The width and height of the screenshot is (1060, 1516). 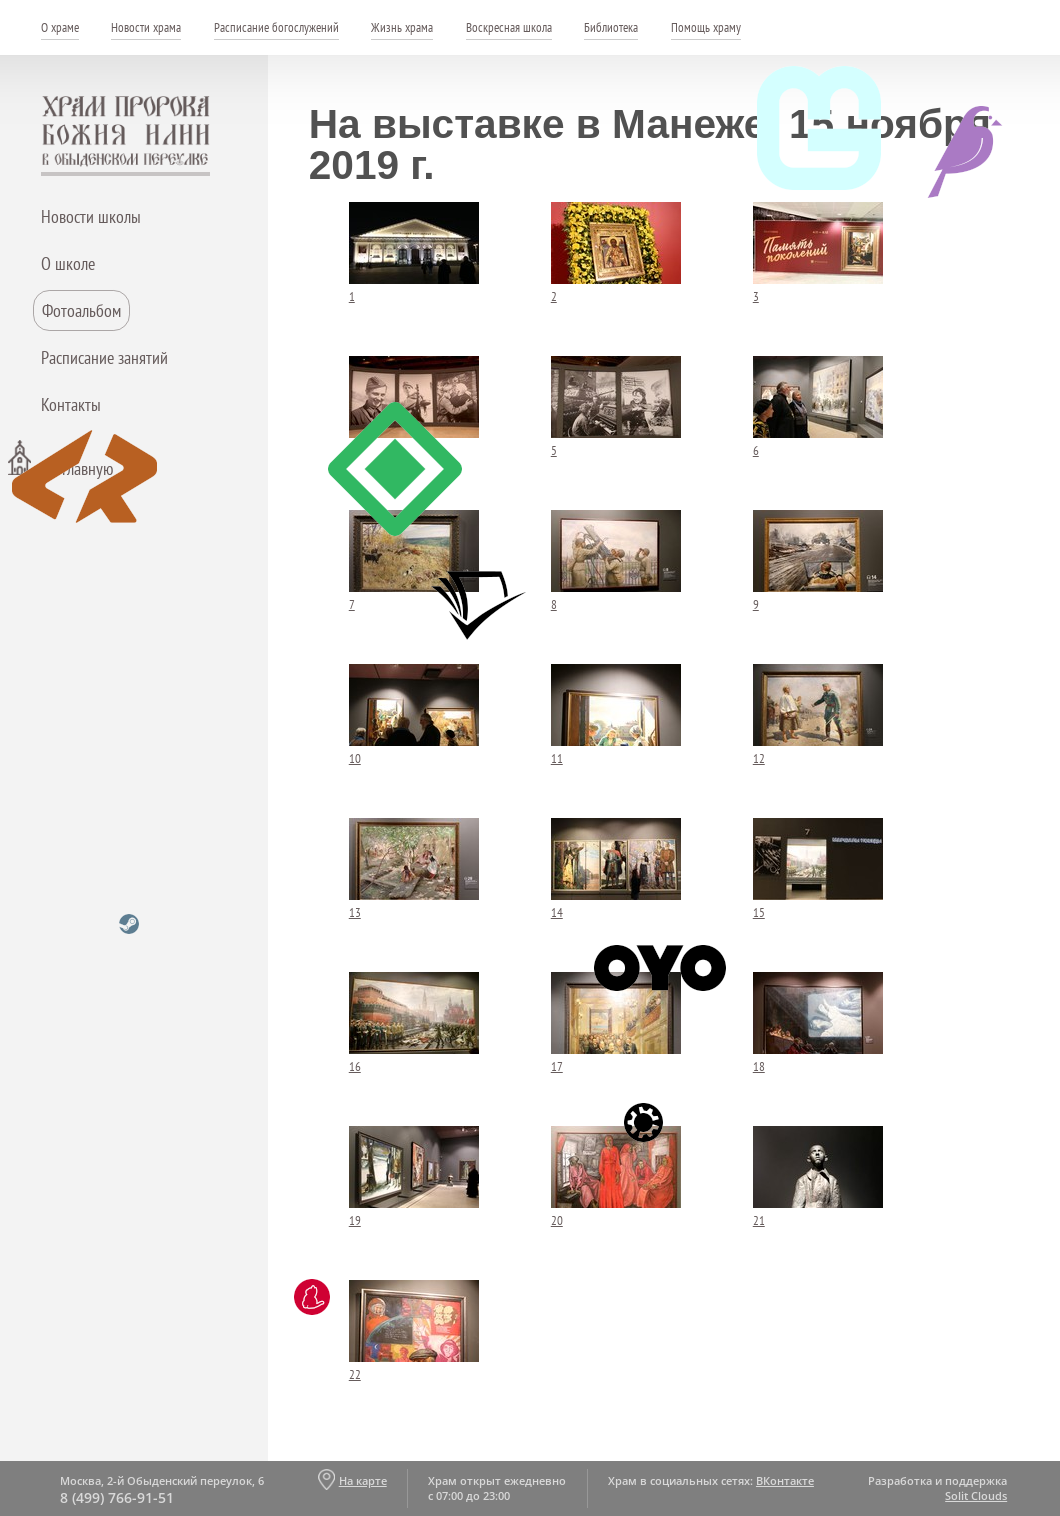 I want to click on yarn package manager logo, so click(x=312, y=1297).